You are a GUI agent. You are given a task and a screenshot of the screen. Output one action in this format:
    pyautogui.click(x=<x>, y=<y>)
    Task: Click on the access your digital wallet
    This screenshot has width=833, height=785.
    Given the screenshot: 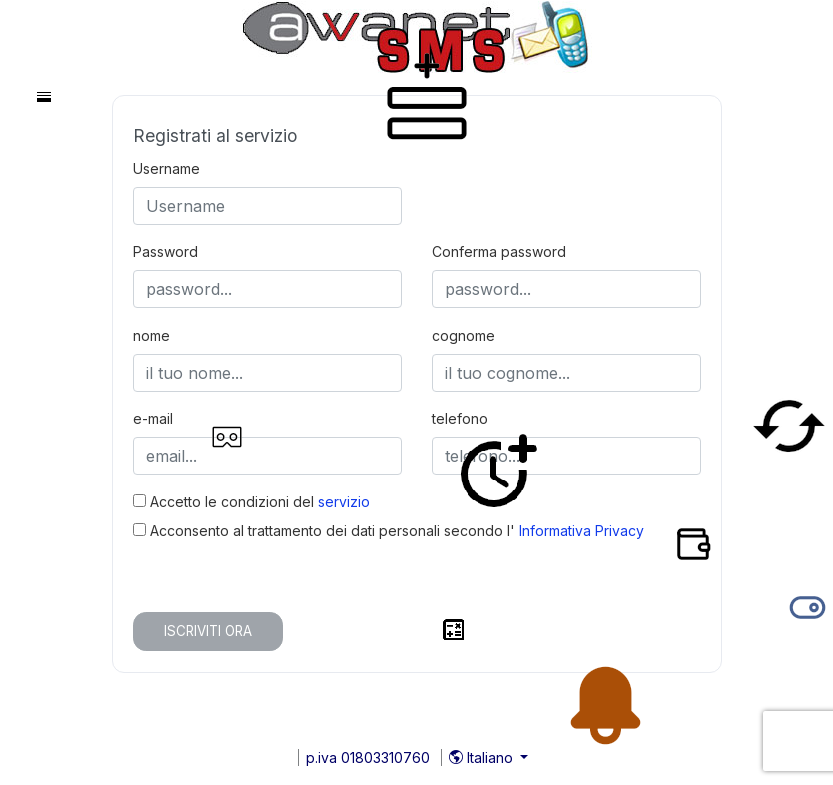 What is the action you would take?
    pyautogui.click(x=693, y=544)
    